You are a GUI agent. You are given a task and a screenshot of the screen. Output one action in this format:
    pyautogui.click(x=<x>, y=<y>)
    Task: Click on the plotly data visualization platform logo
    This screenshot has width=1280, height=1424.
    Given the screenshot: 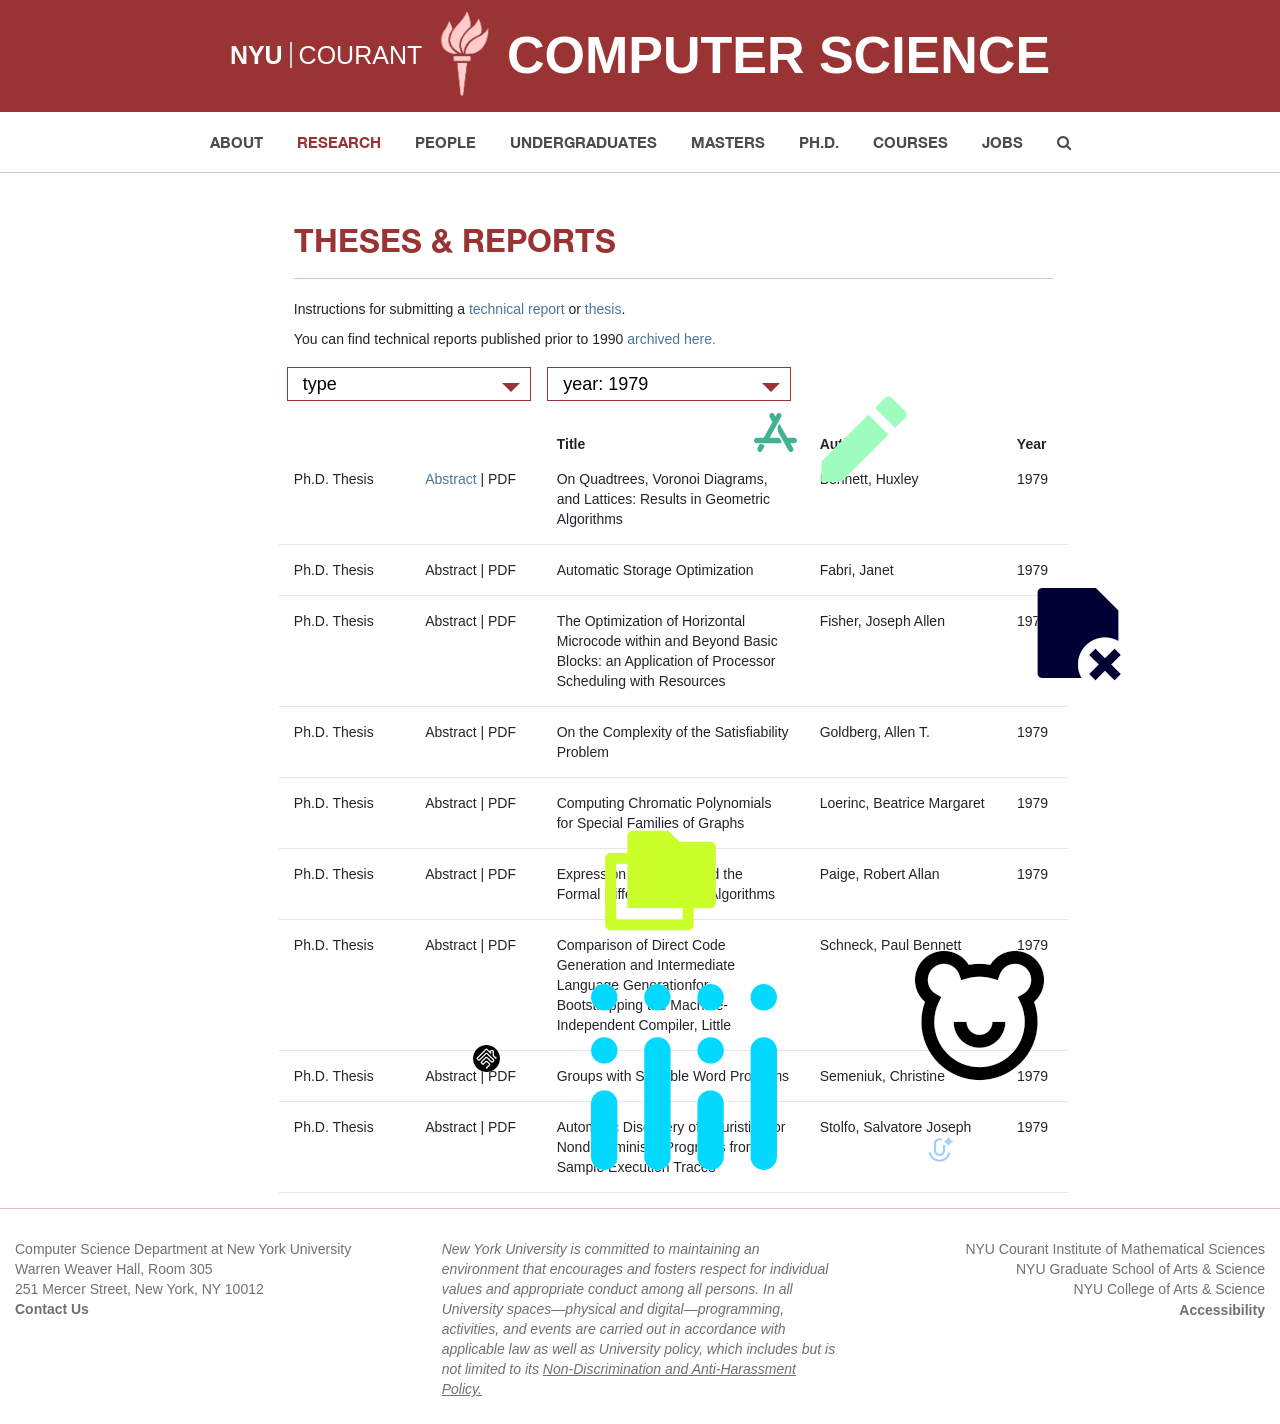 What is the action you would take?
    pyautogui.click(x=684, y=1077)
    